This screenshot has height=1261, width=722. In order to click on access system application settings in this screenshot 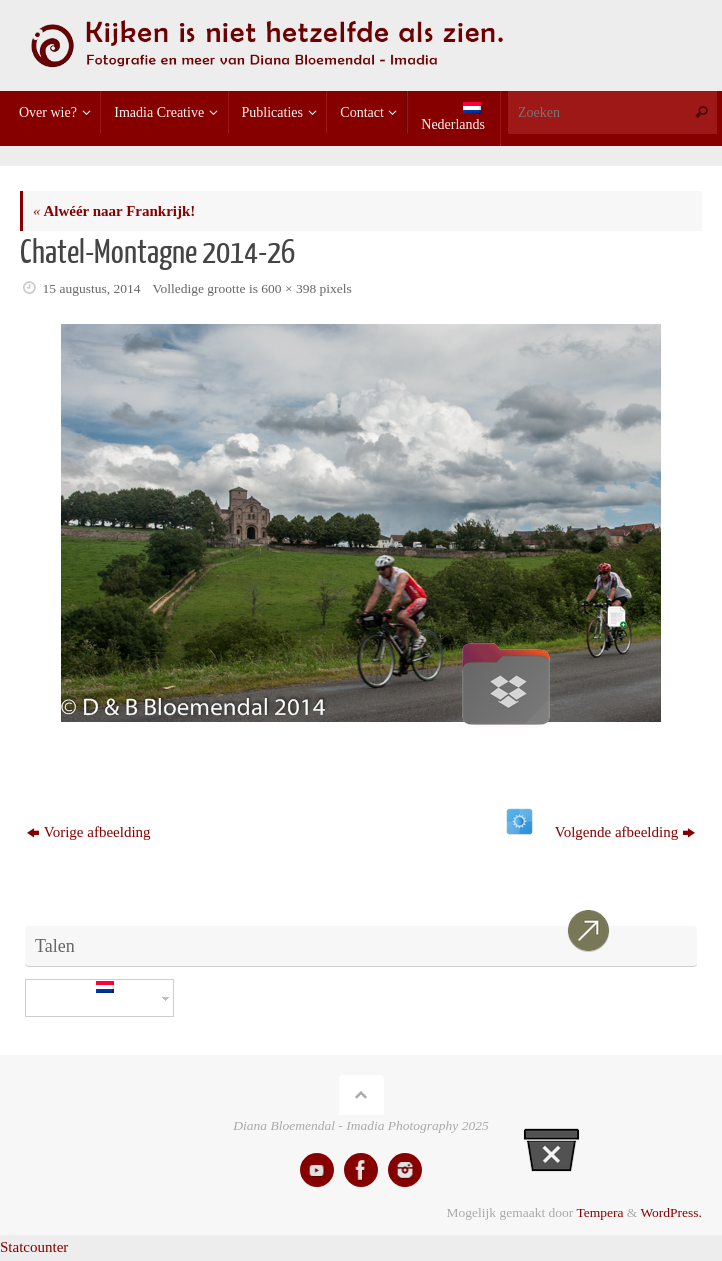, I will do `click(519, 821)`.